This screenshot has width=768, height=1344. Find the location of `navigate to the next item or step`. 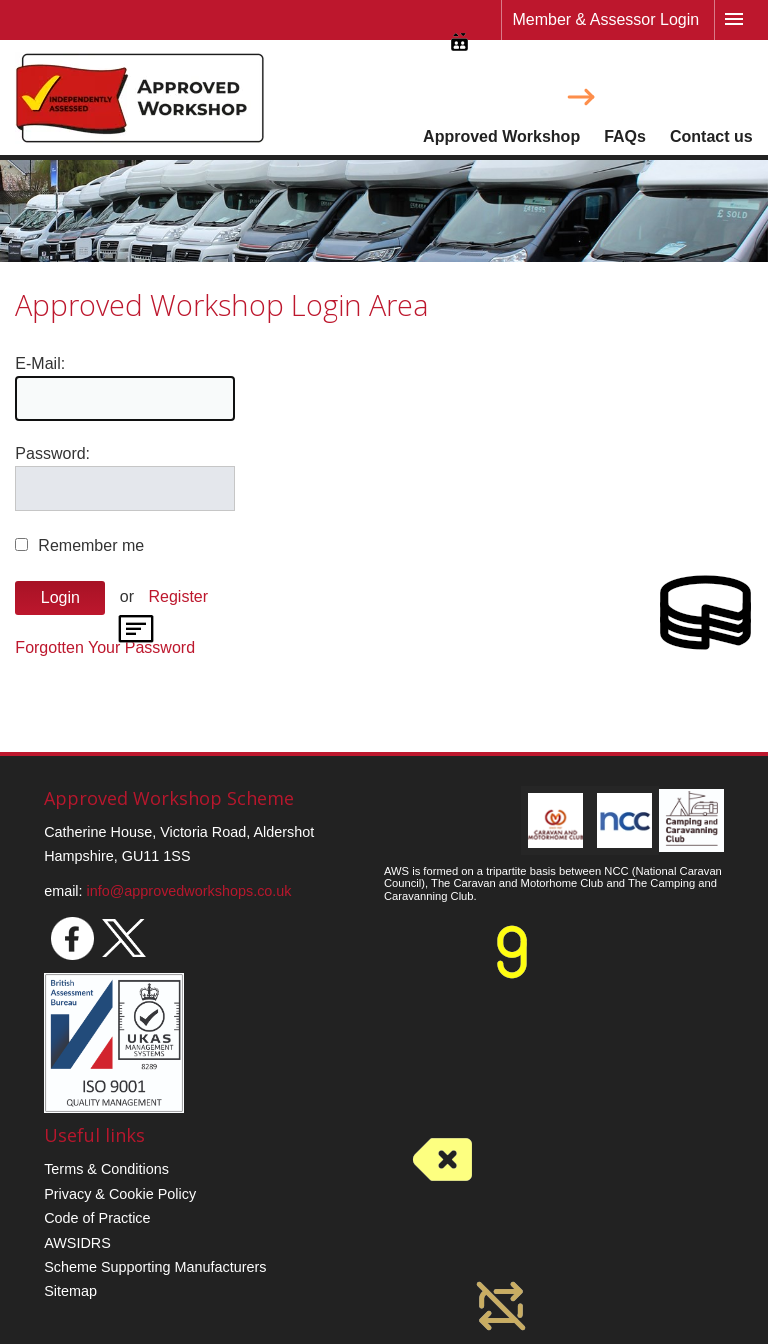

navigate to the next item or step is located at coordinates (581, 97).